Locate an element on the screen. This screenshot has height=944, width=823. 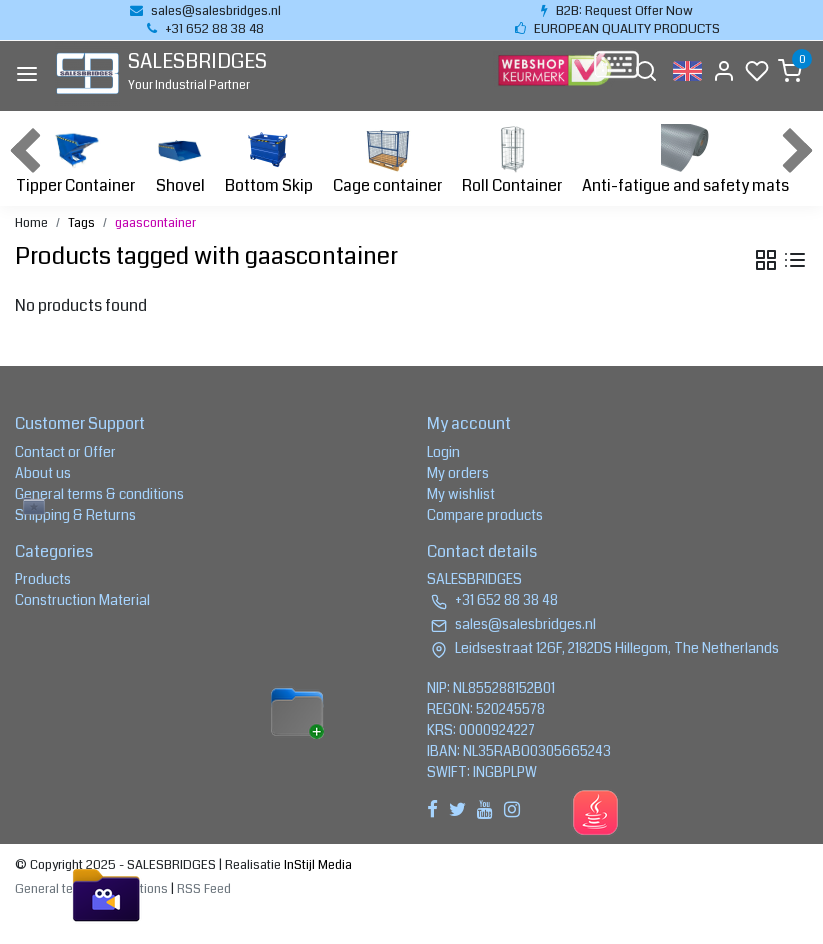
virtual keyboard is disabled is located at coordinates (616, 64).